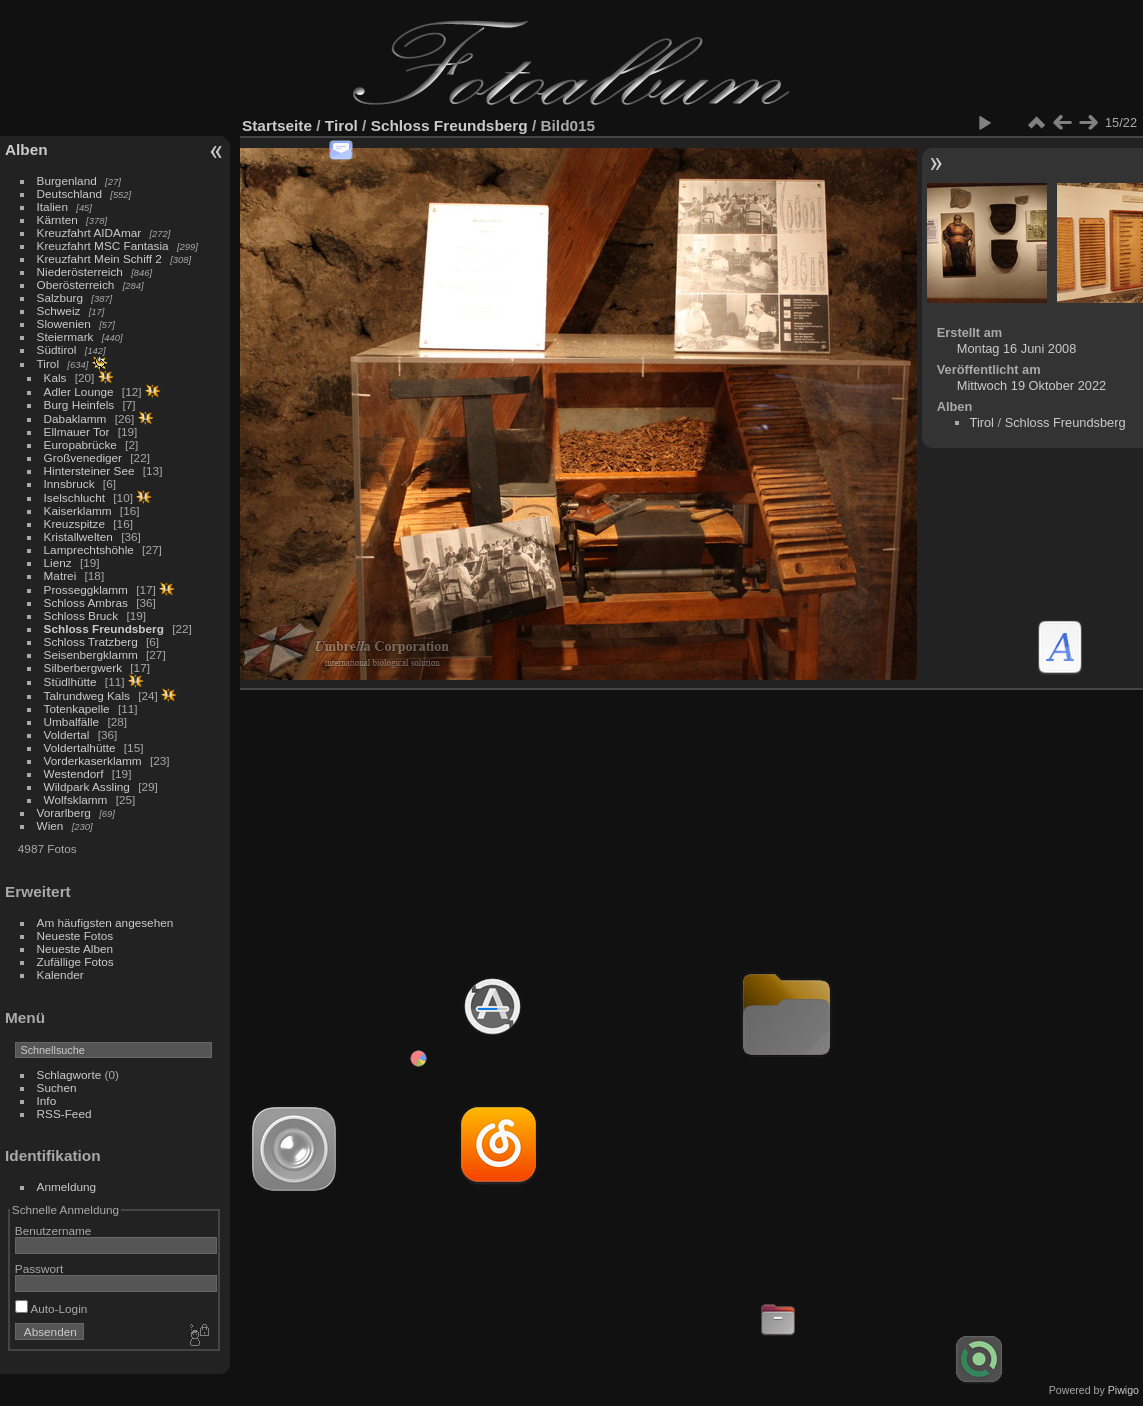 This screenshot has width=1143, height=1406. I want to click on open netease cloud music app, so click(498, 1144).